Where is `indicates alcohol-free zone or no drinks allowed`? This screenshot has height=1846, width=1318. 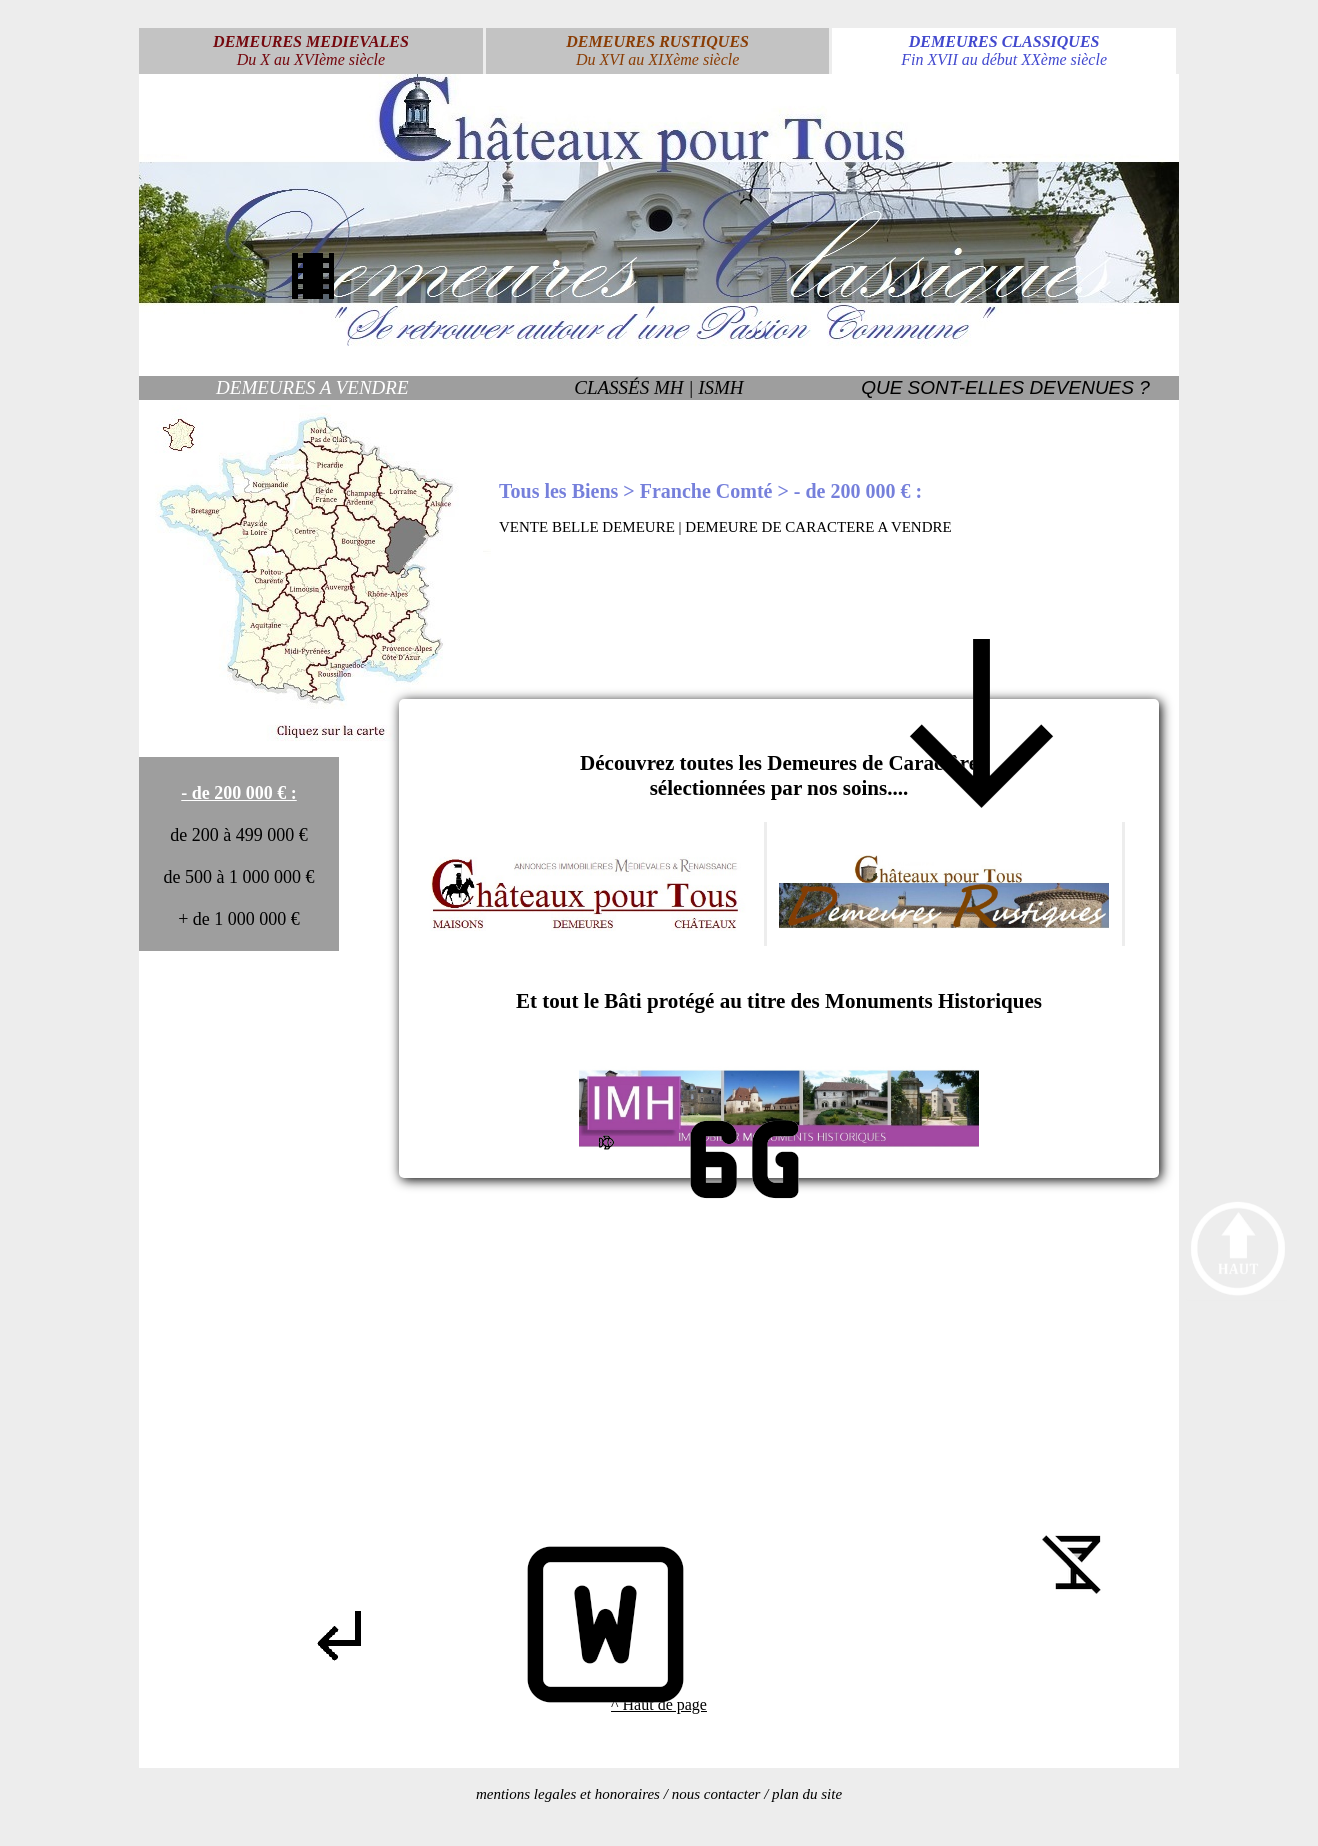 indicates alcohol-free zone or no drinks allowed is located at coordinates (1073, 1562).